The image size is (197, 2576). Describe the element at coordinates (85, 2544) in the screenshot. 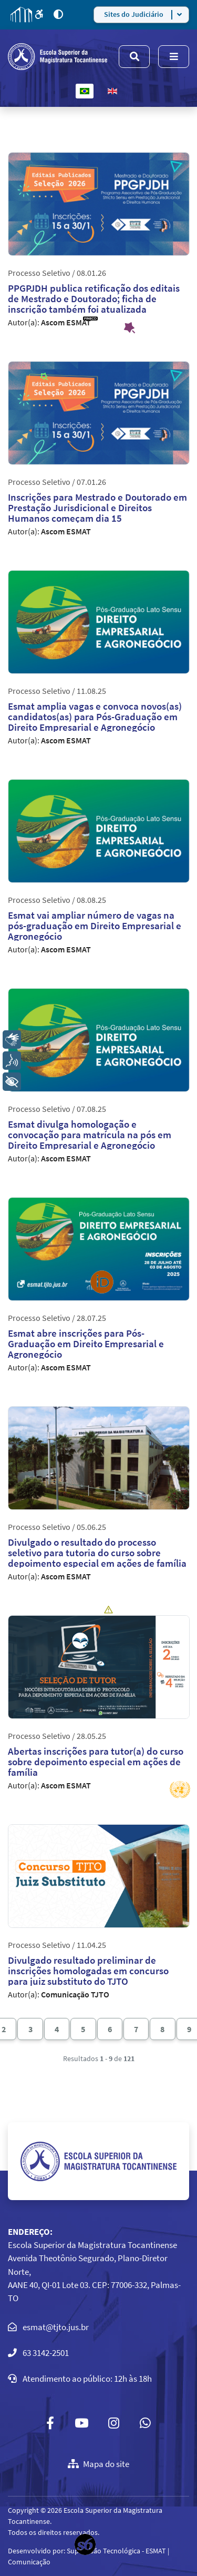

I see `visit Society6 website or app` at that location.